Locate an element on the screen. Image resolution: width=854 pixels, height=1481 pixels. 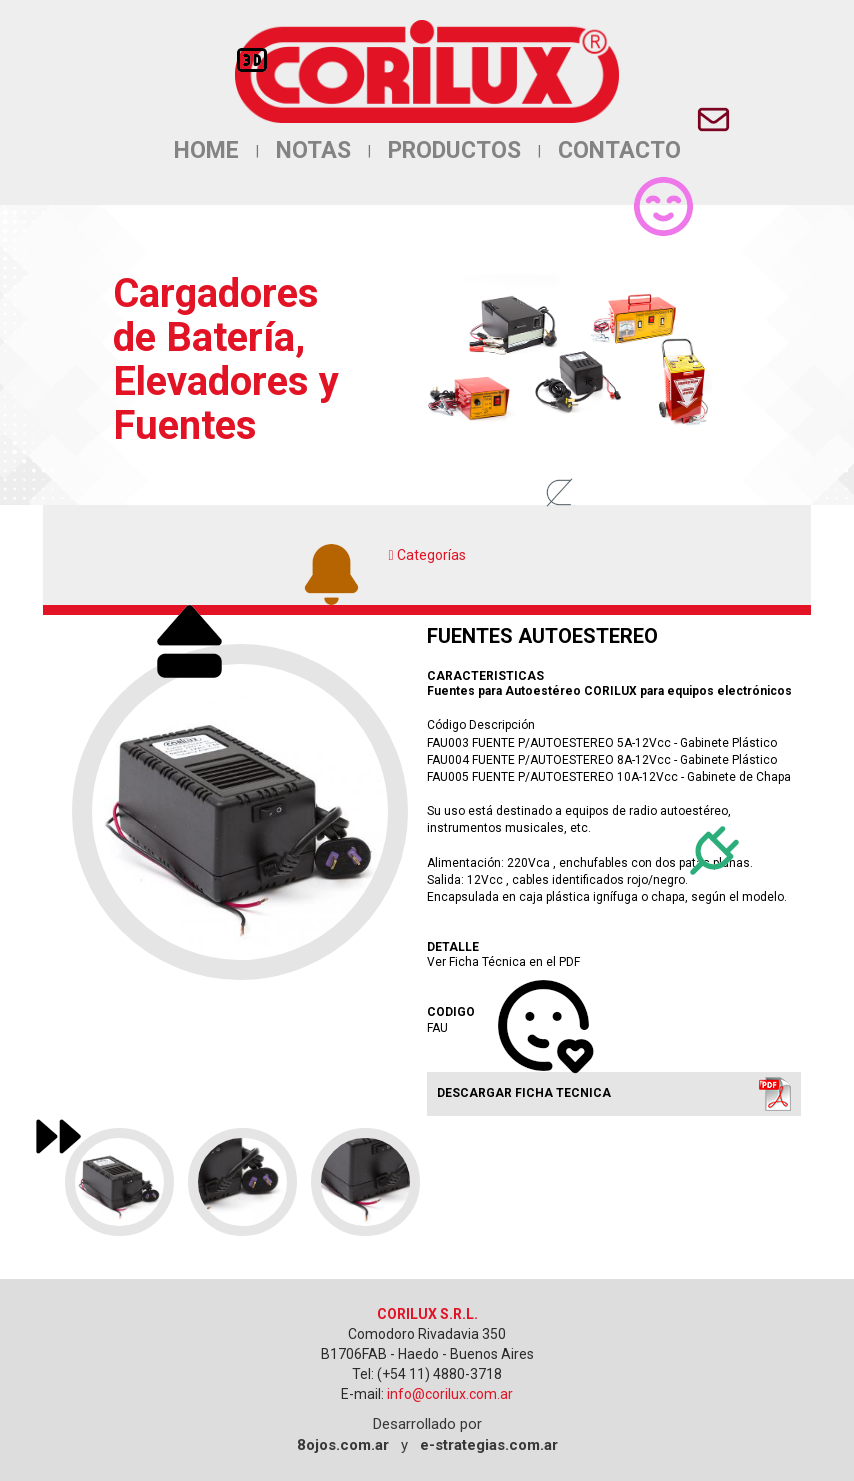
react with love or affection is located at coordinates (543, 1025).